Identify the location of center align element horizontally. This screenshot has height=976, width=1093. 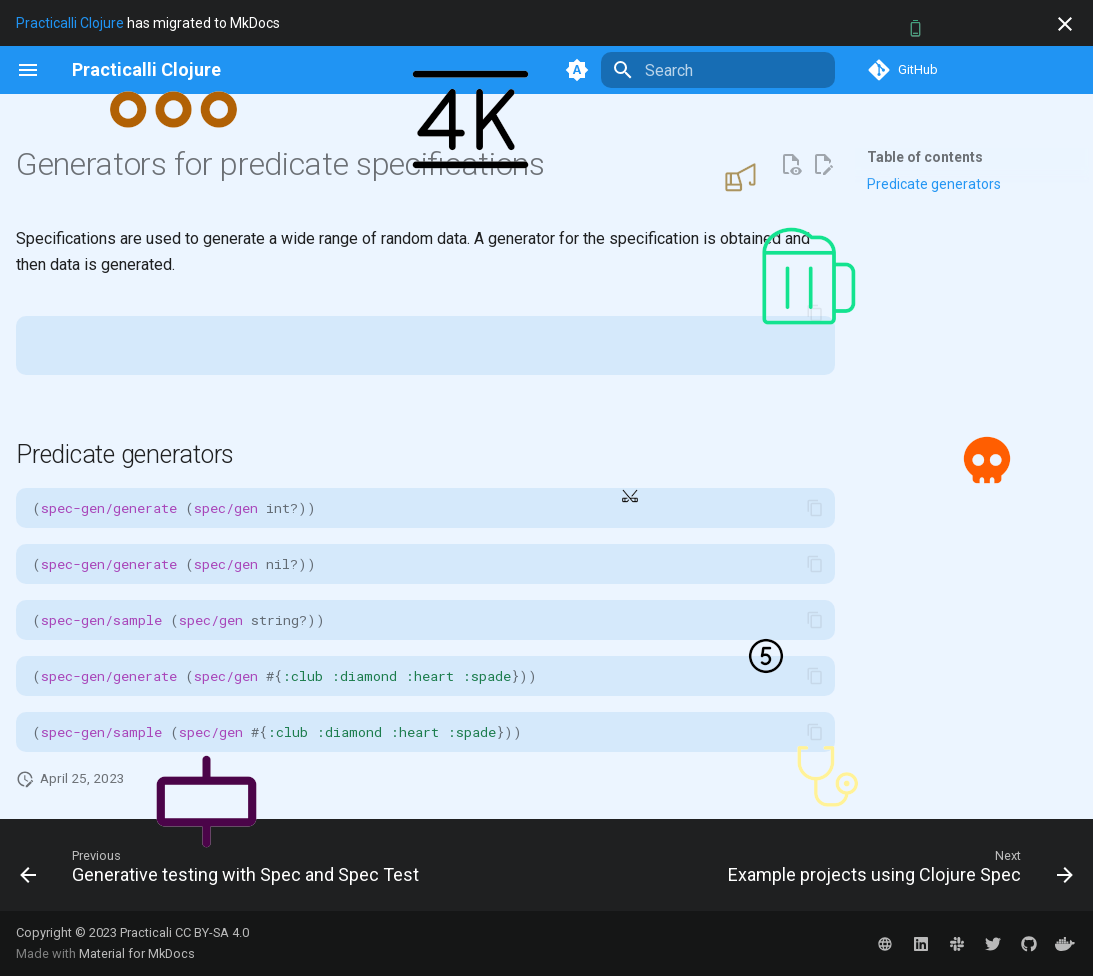
(206, 801).